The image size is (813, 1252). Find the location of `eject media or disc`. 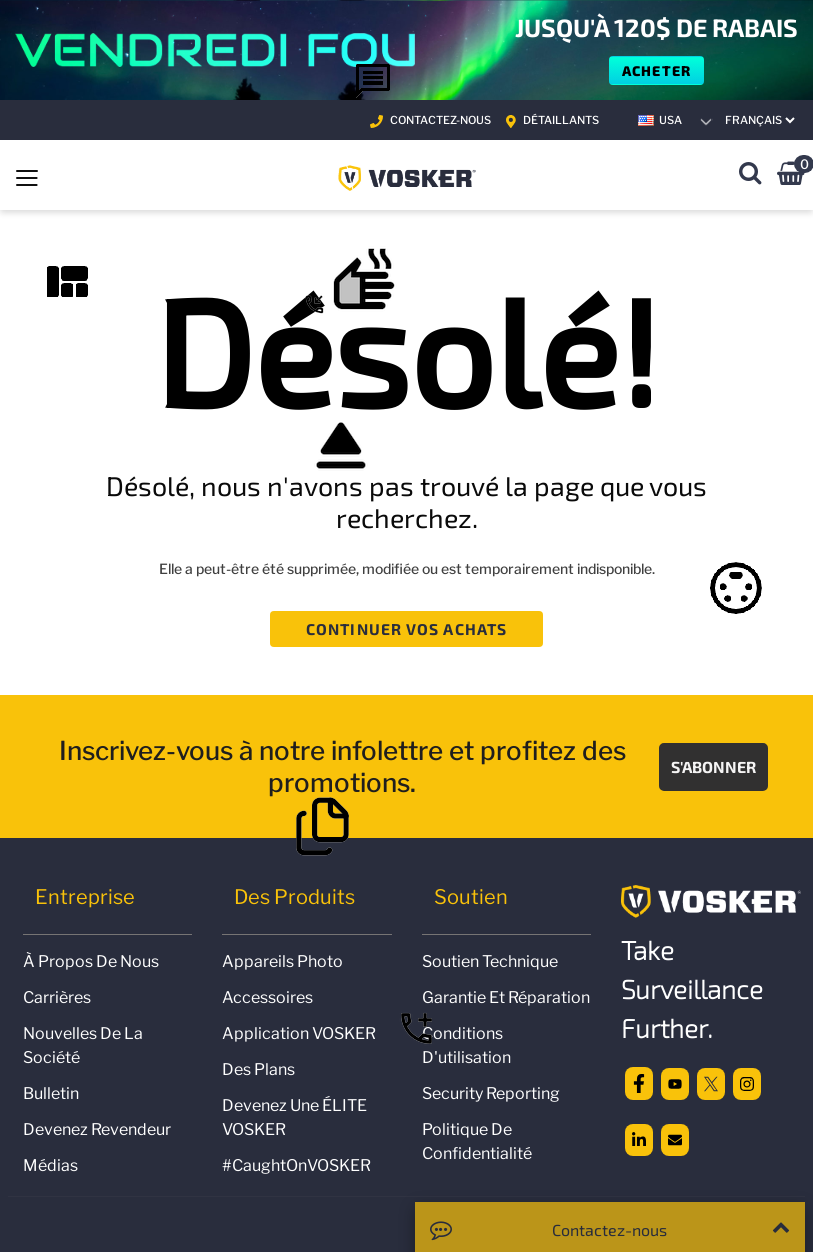

eject media or disc is located at coordinates (341, 444).